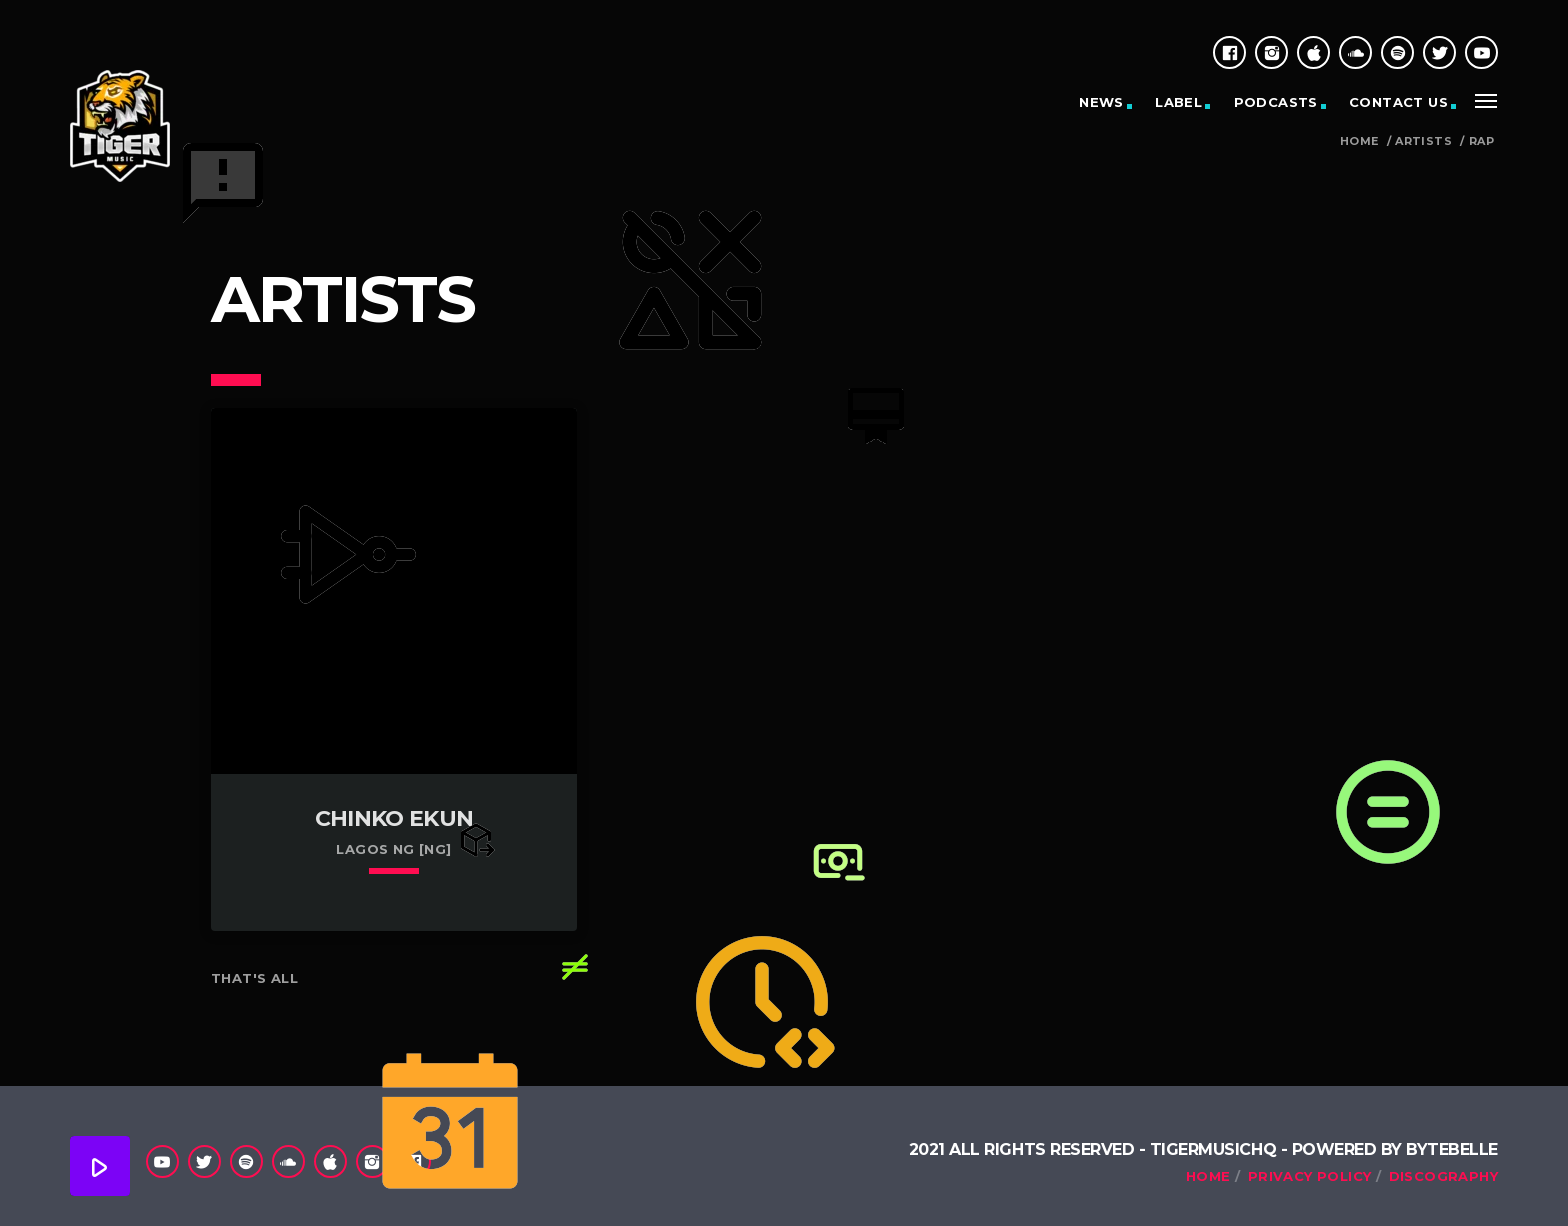 The image size is (1568, 1226). I want to click on indicates creative commons no-derivatives license, so click(1388, 812).